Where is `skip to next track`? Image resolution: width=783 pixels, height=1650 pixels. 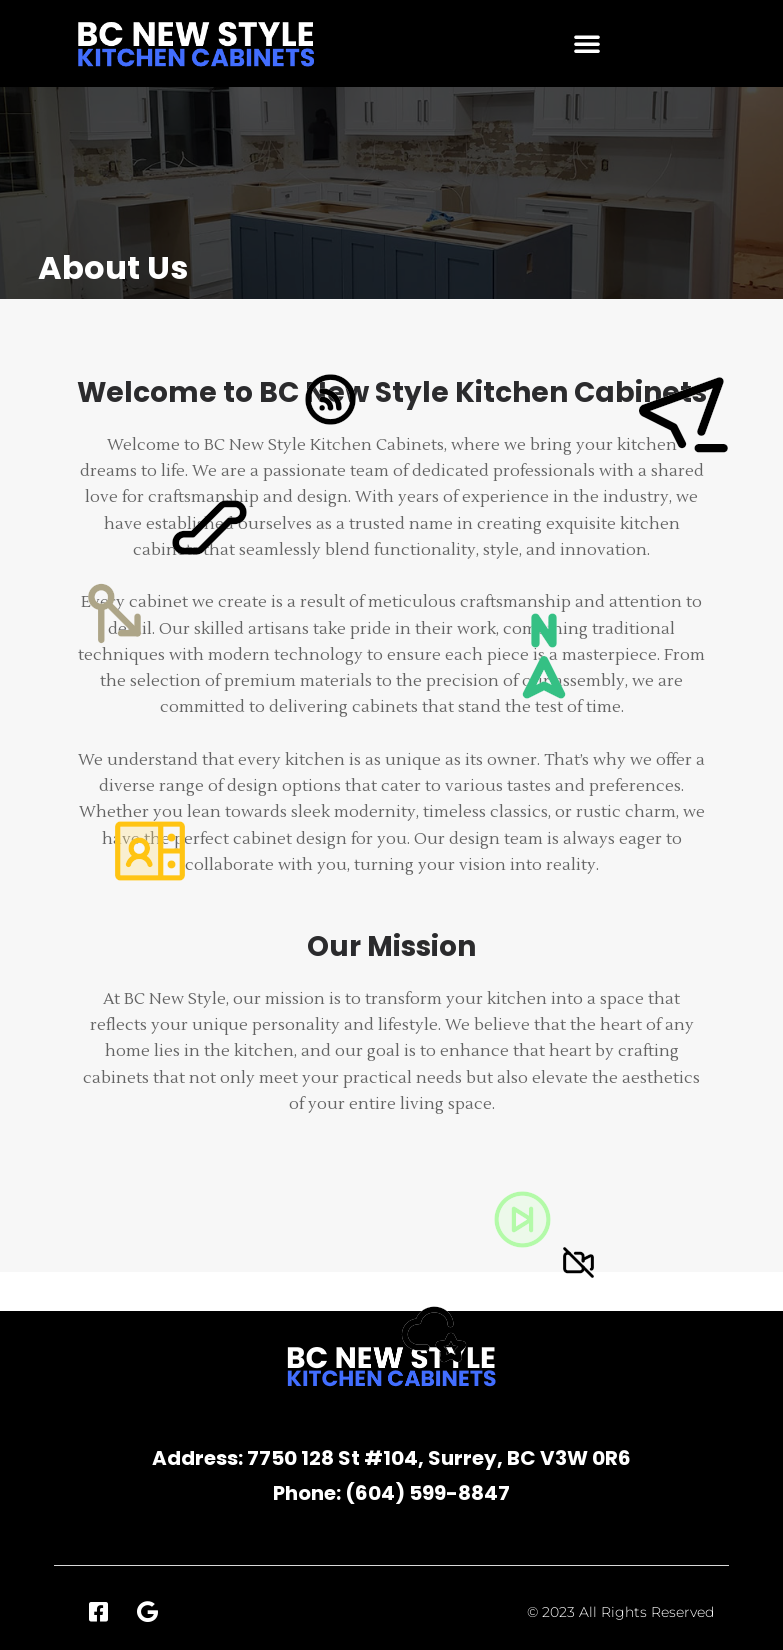
skip to next track is located at coordinates (522, 1219).